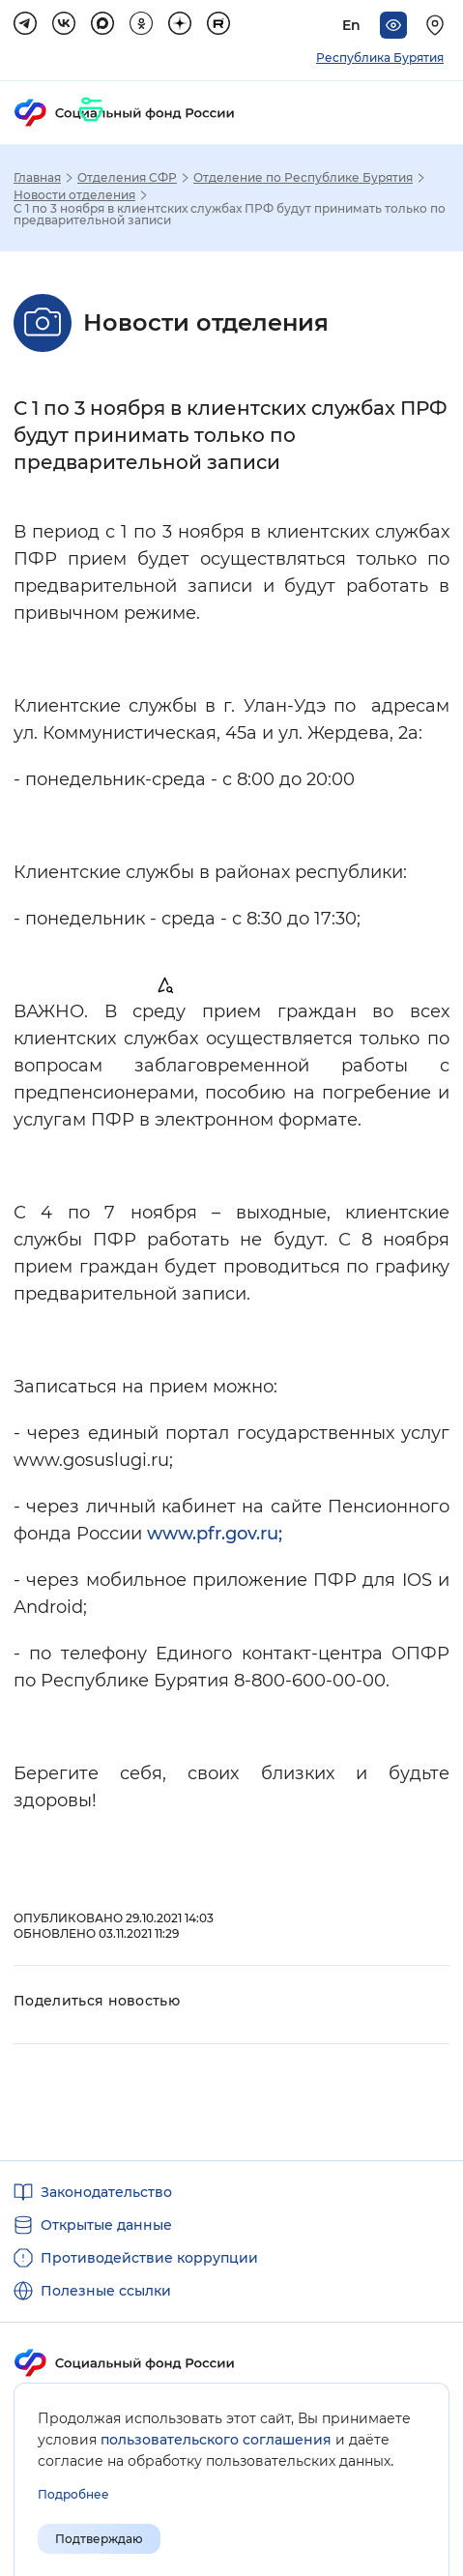 Image resolution: width=463 pixels, height=2576 pixels. Describe the element at coordinates (164, 984) in the screenshot. I see `search for directions or routes` at that location.